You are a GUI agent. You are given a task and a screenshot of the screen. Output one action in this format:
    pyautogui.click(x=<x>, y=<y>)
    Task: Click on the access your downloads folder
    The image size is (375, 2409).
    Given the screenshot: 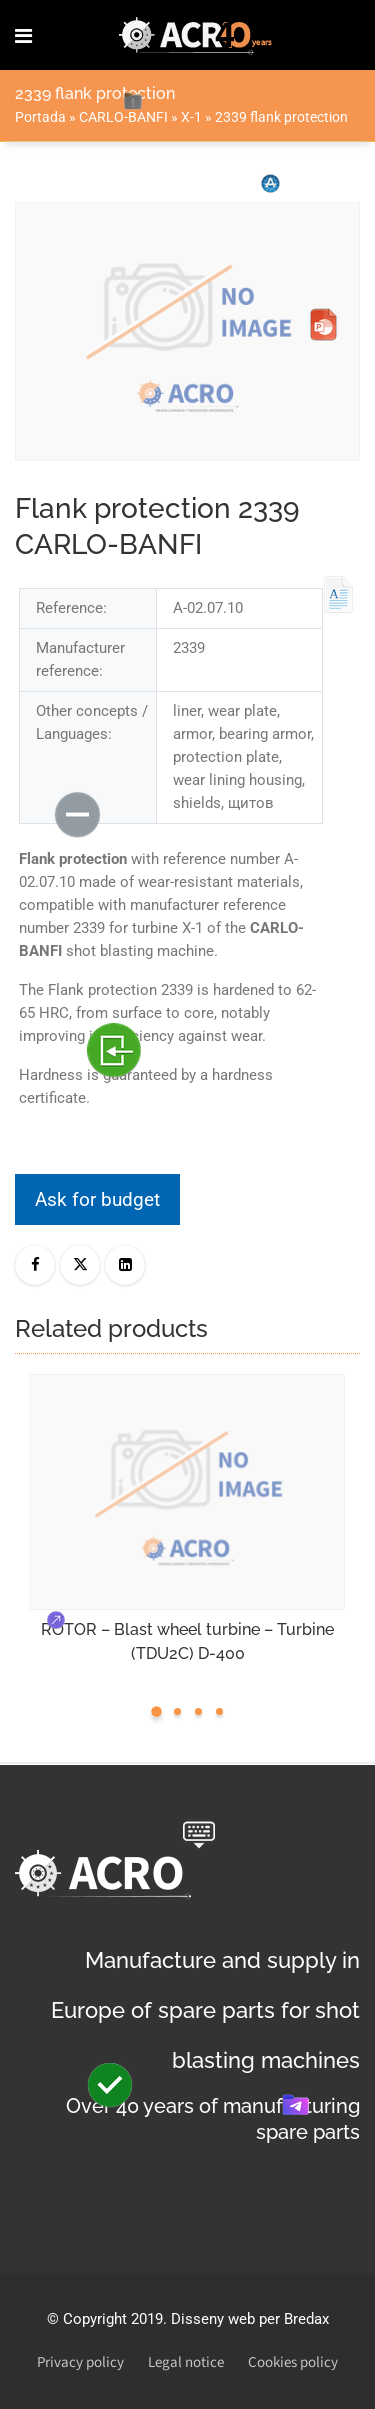 What is the action you would take?
    pyautogui.click(x=133, y=101)
    